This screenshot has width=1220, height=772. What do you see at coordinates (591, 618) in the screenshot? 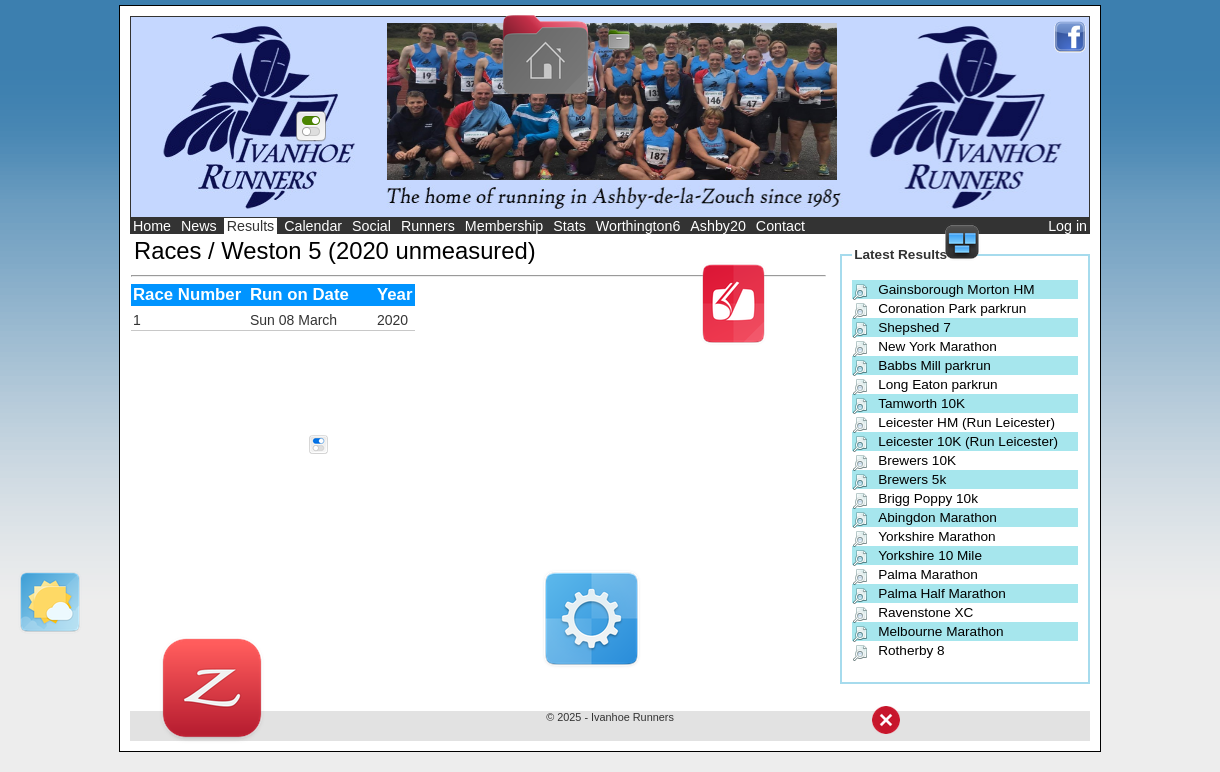
I see `ms-dos or windows executable file` at bounding box center [591, 618].